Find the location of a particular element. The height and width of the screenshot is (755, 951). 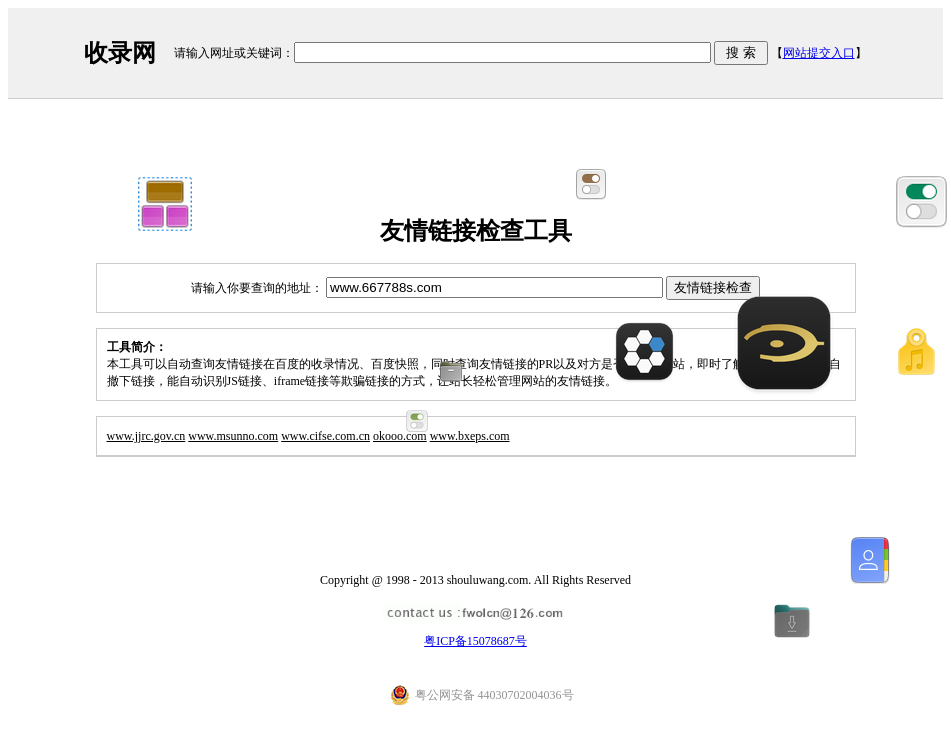

open the halo app is located at coordinates (784, 343).